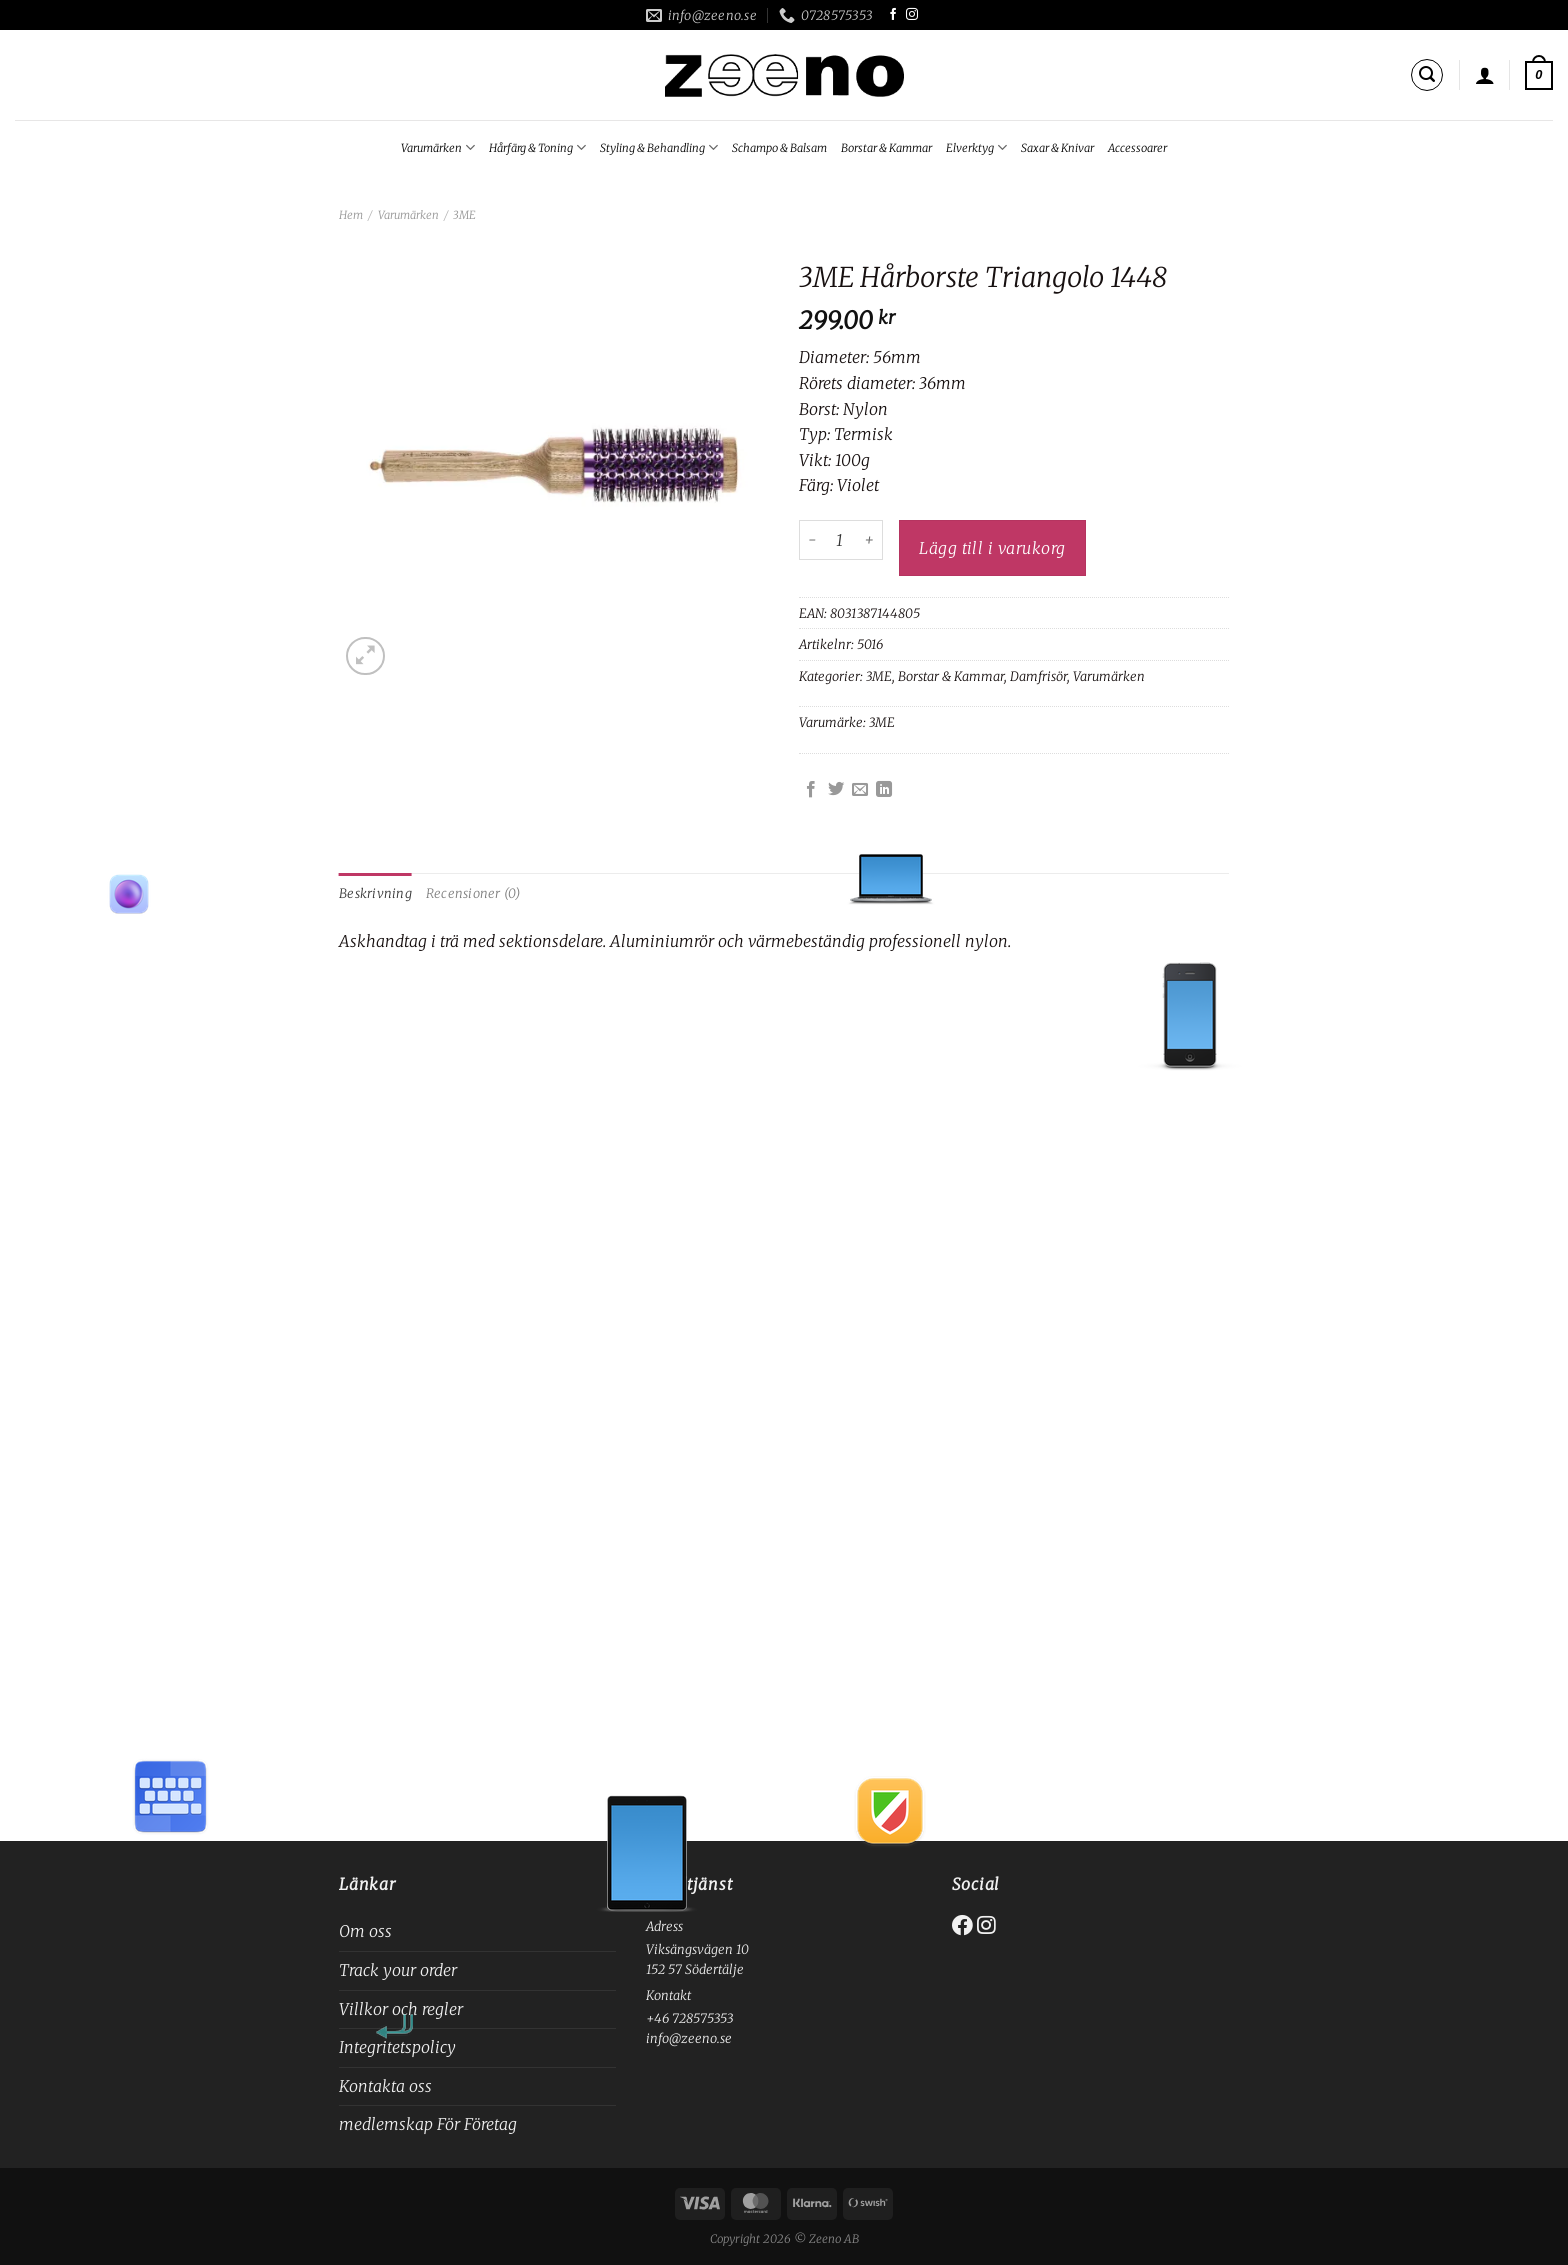  Describe the element at coordinates (890, 1812) in the screenshot. I see `open gufw firewall settings` at that location.